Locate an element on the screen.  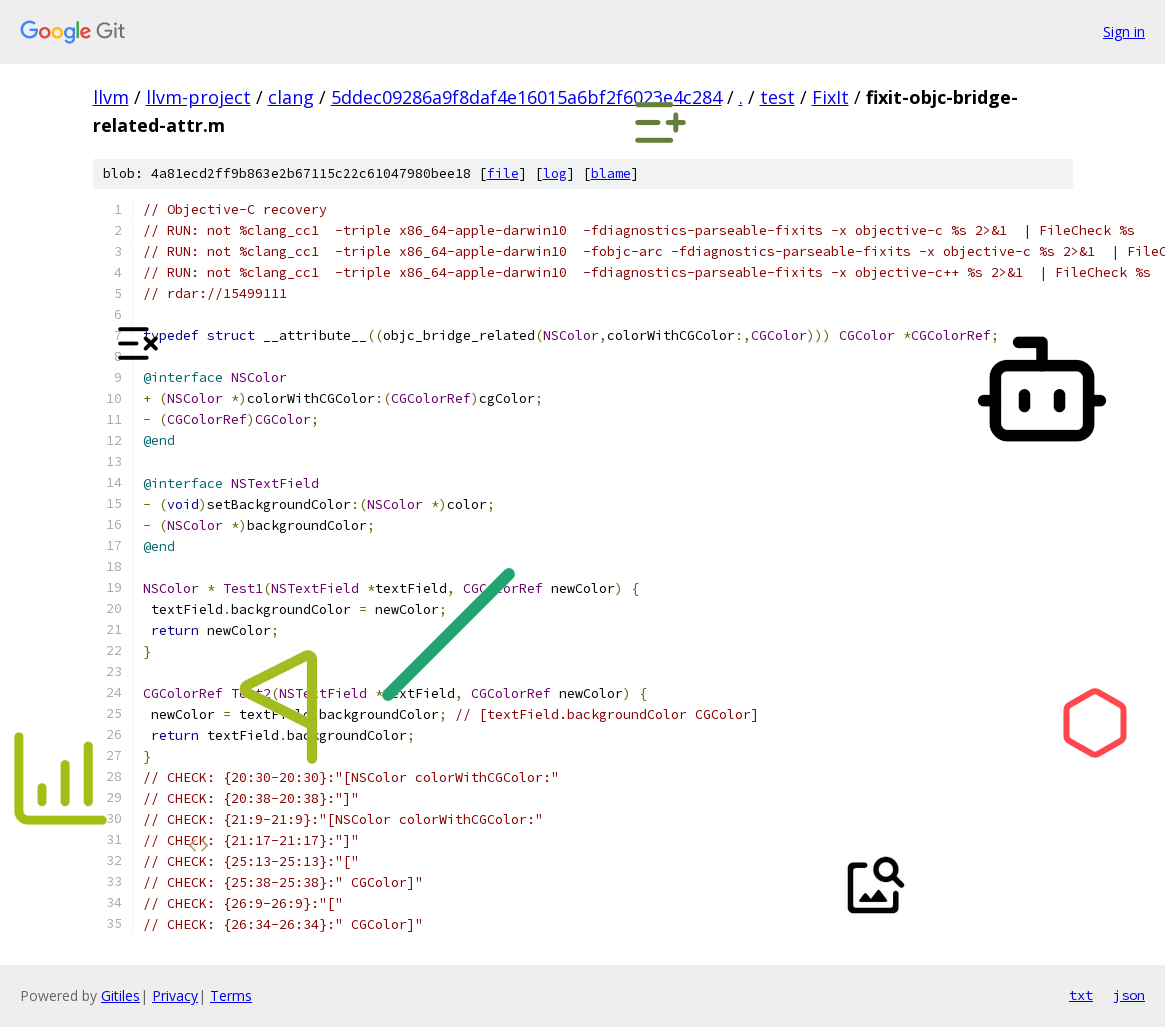
search for images or photos is located at coordinates (876, 885).